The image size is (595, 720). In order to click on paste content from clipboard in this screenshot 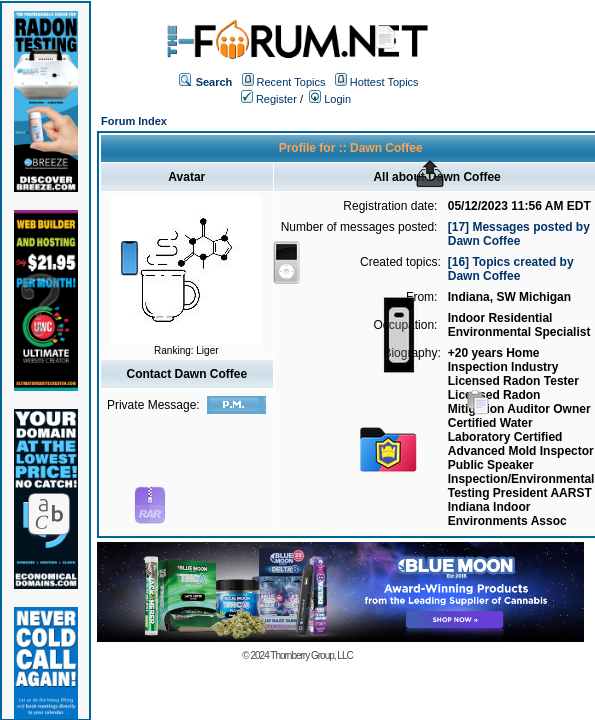, I will do `click(478, 402)`.